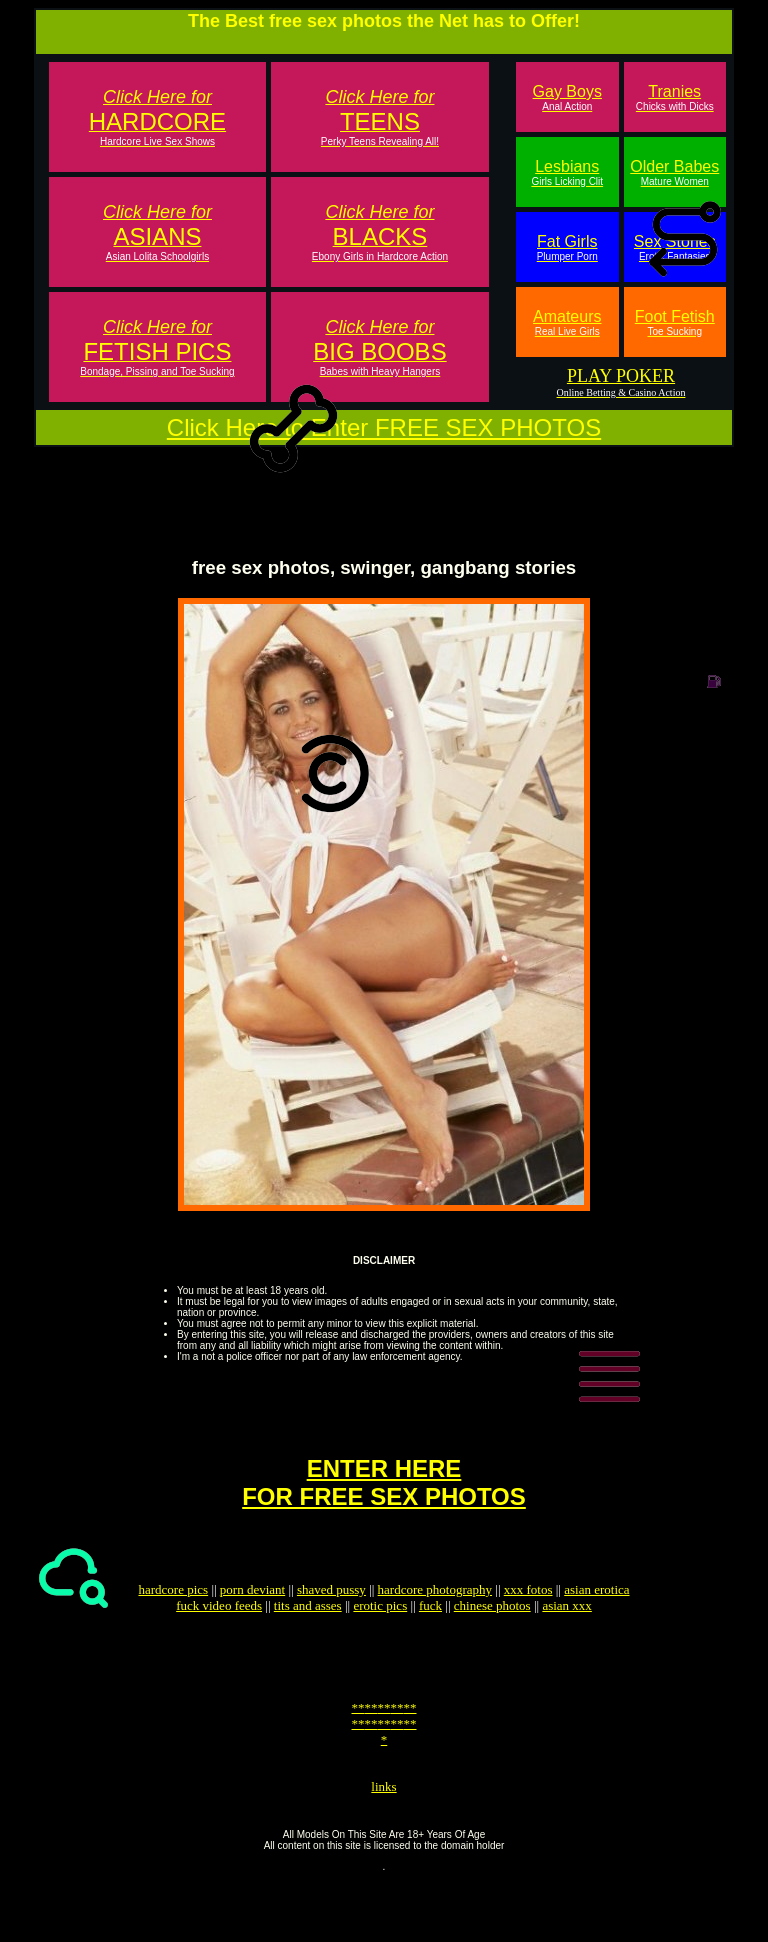 Image resolution: width=768 pixels, height=1942 pixels. What do you see at coordinates (334, 773) in the screenshot?
I see `comedy central brand logo` at bounding box center [334, 773].